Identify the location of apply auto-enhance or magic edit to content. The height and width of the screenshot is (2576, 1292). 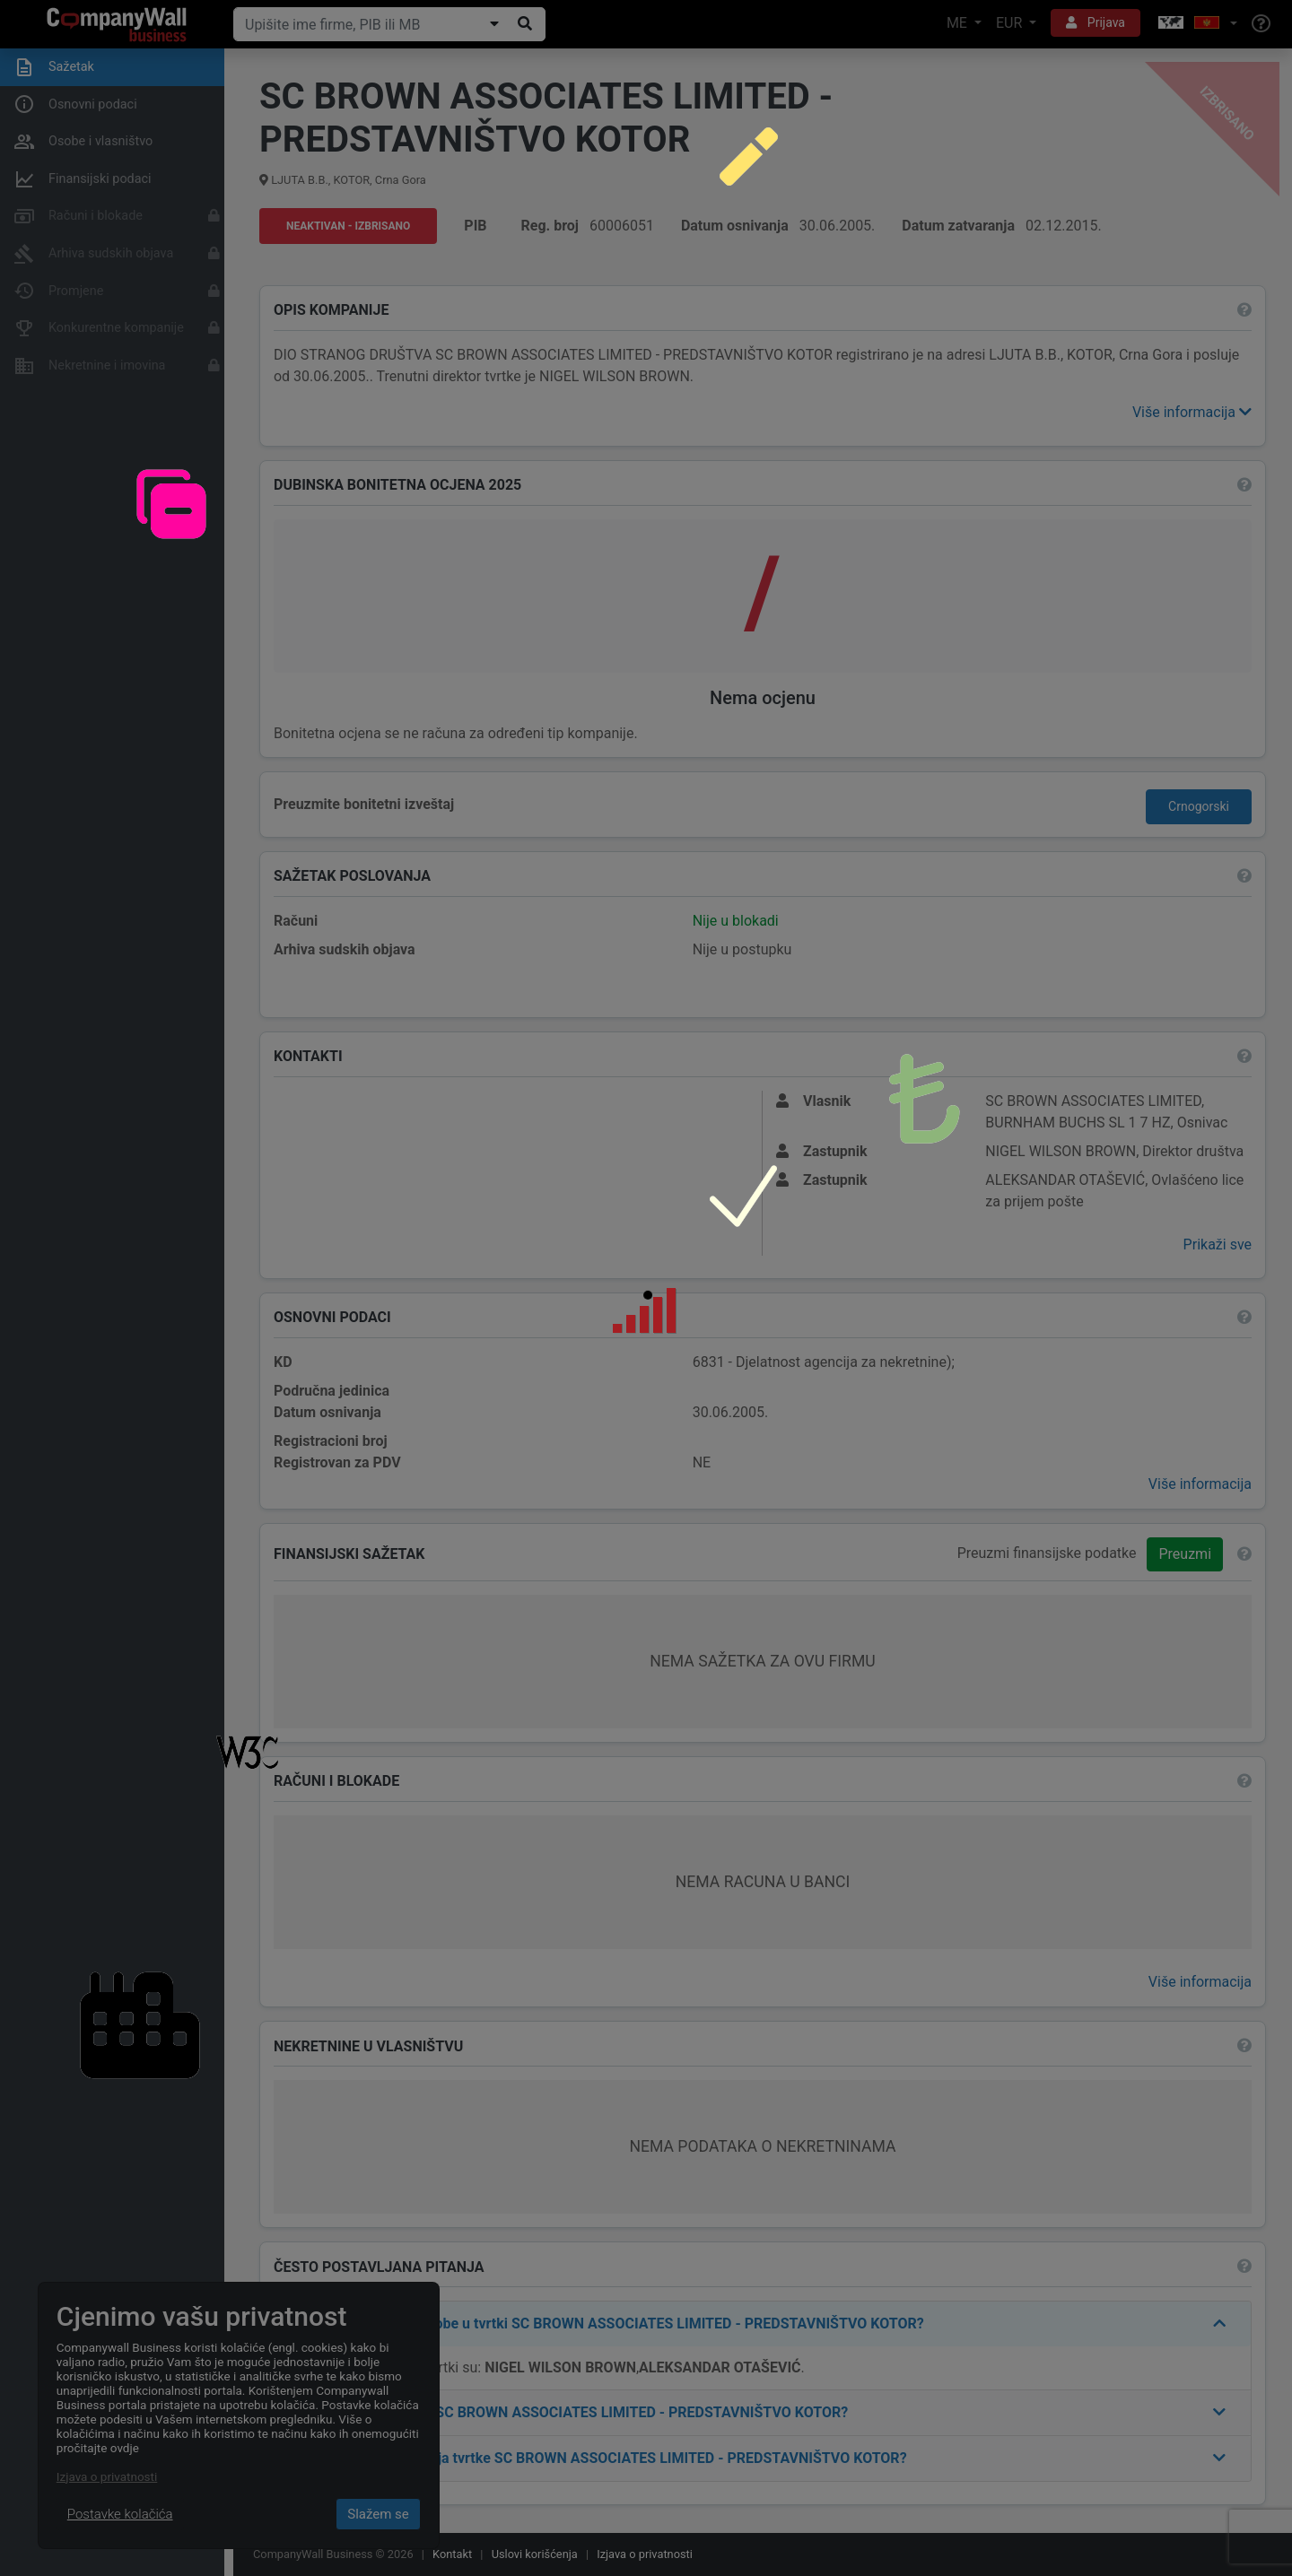
(748, 156).